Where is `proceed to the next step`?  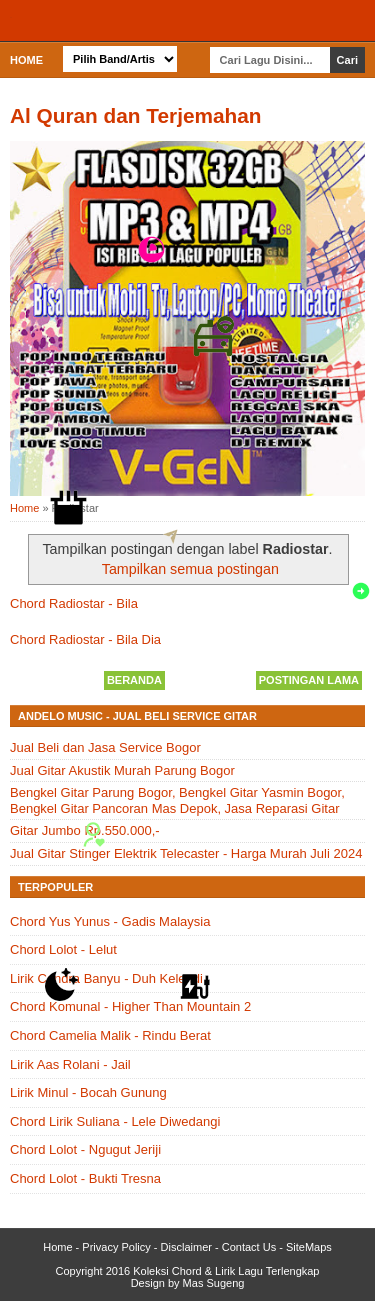 proceed to the next step is located at coordinates (361, 591).